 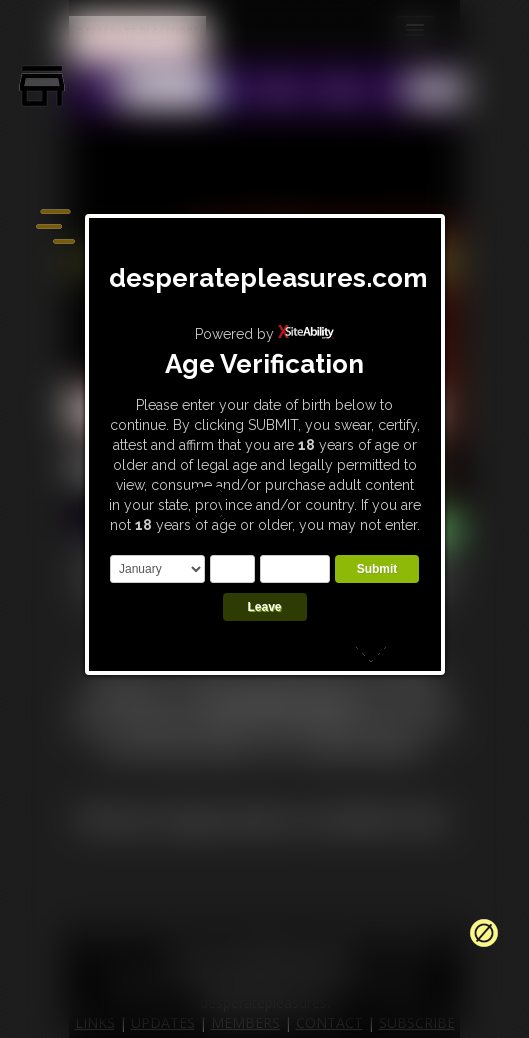 I want to click on select or crop a square area, so click(x=208, y=503).